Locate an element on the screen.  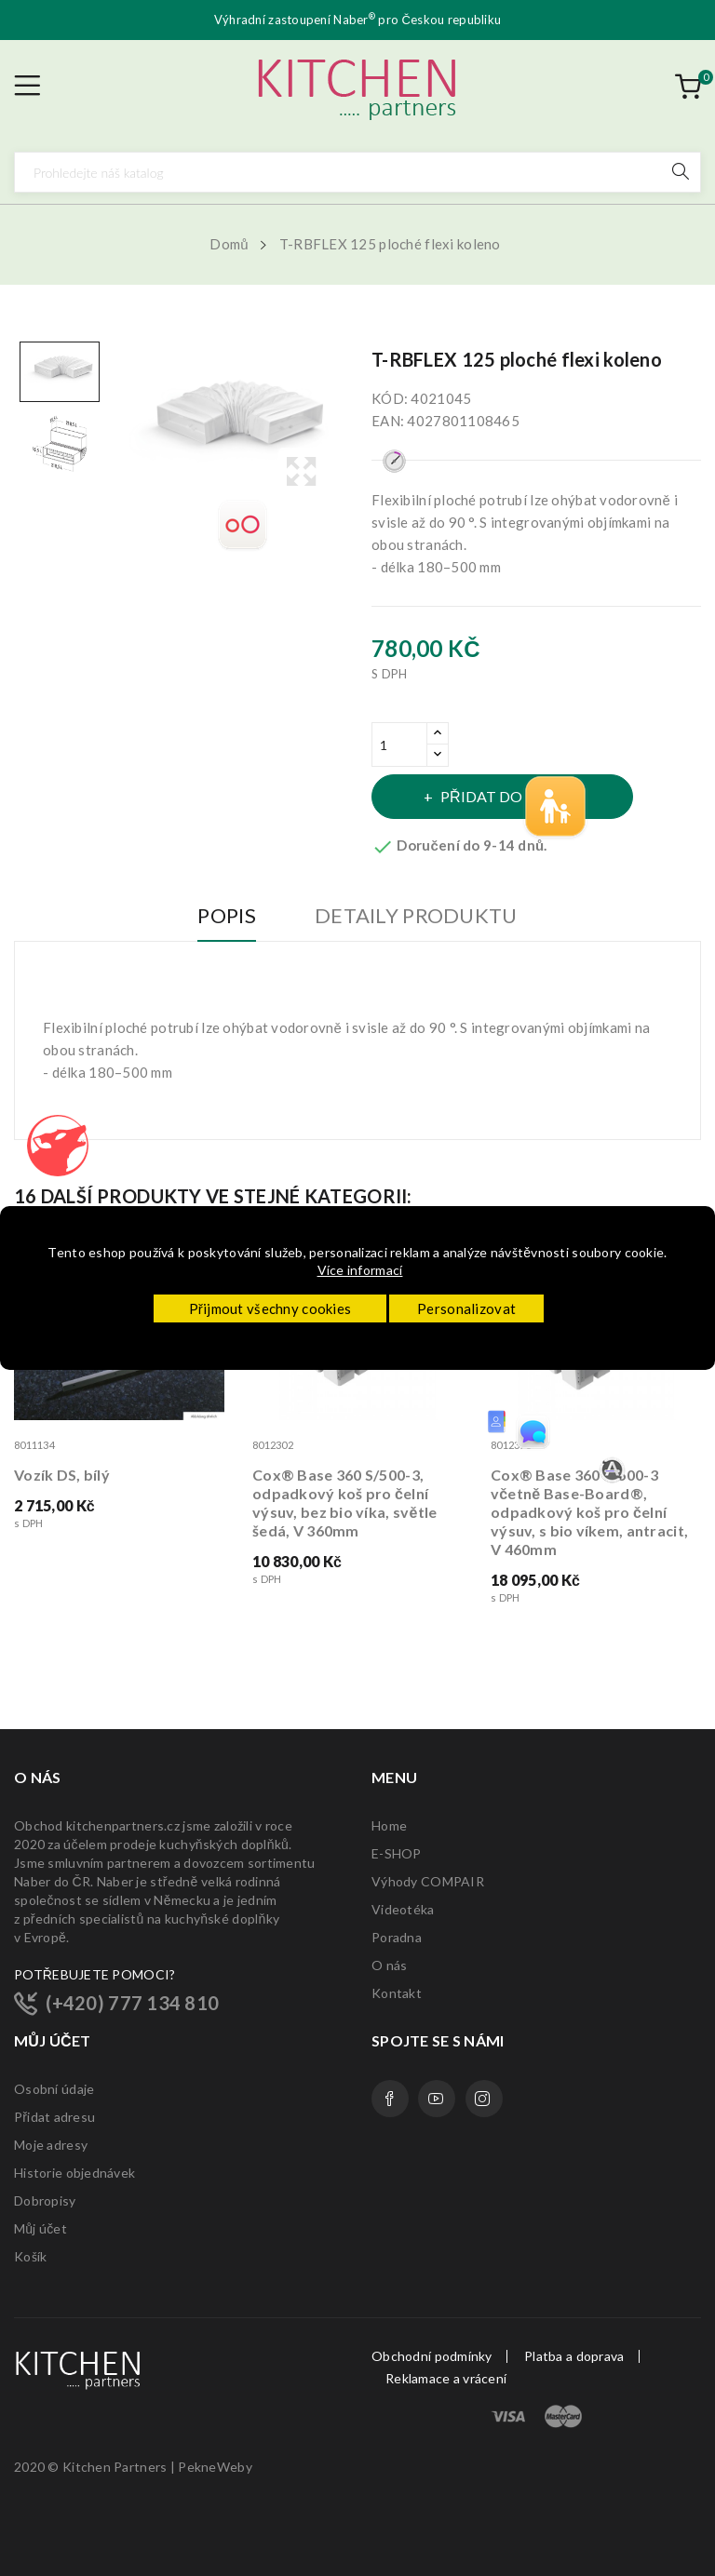
open sysprof system profiler application is located at coordinates (394, 461).